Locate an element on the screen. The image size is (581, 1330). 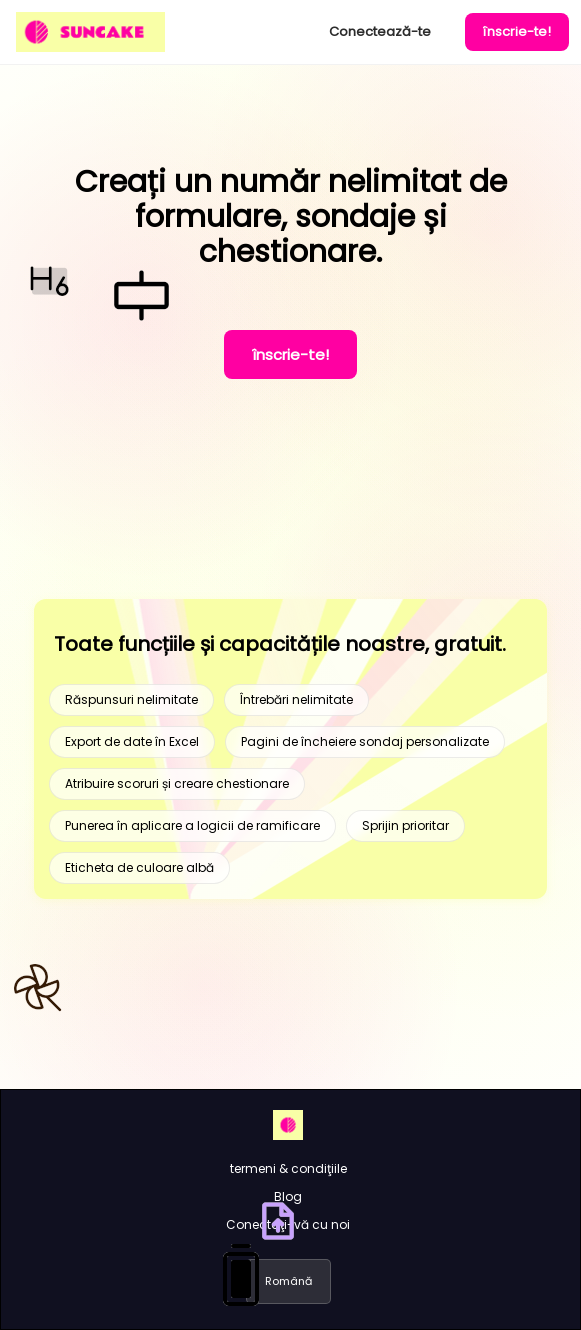
center align element horizontally is located at coordinates (141, 295).